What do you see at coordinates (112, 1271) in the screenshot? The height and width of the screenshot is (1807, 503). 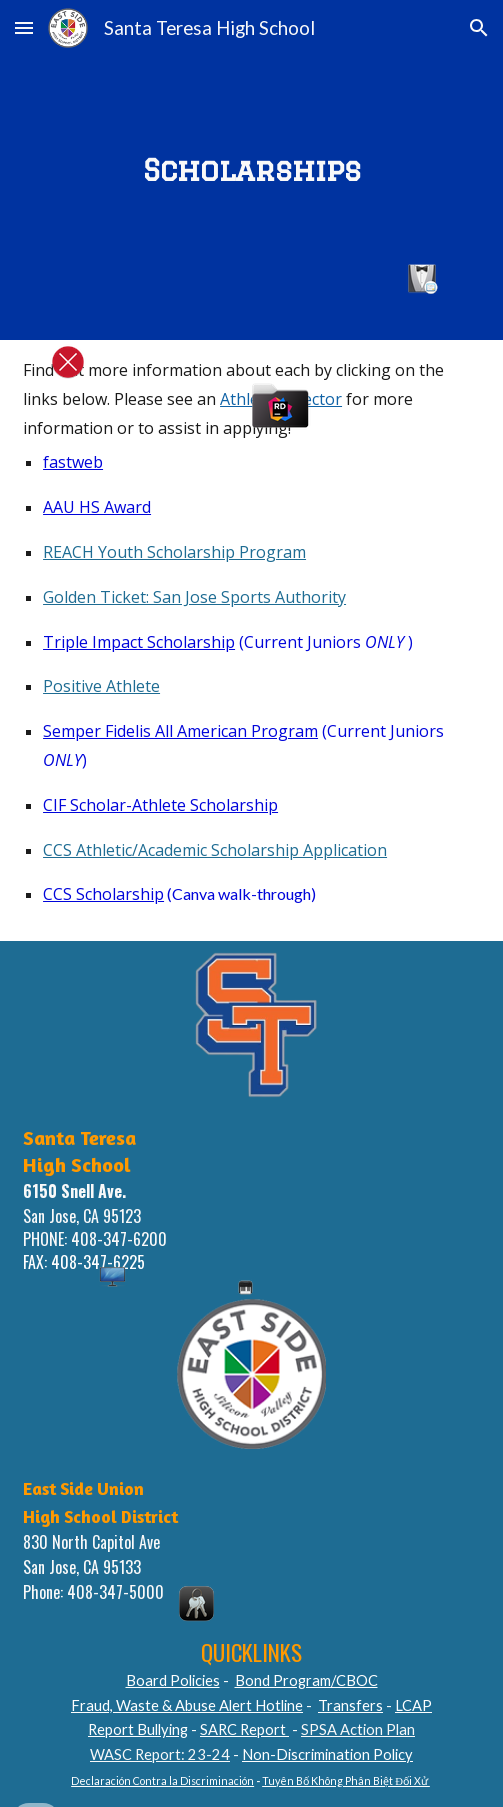 I see `external display or monitor device` at bounding box center [112, 1271].